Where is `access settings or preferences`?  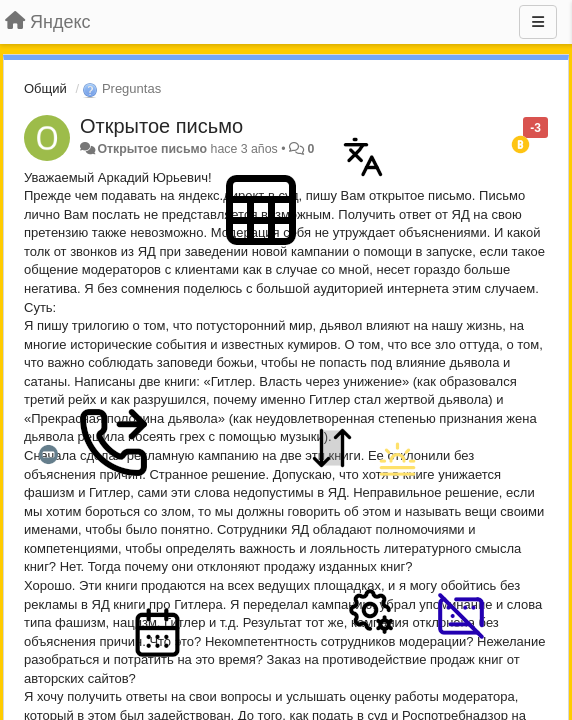
access settings or preferences is located at coordinates (370, 610).